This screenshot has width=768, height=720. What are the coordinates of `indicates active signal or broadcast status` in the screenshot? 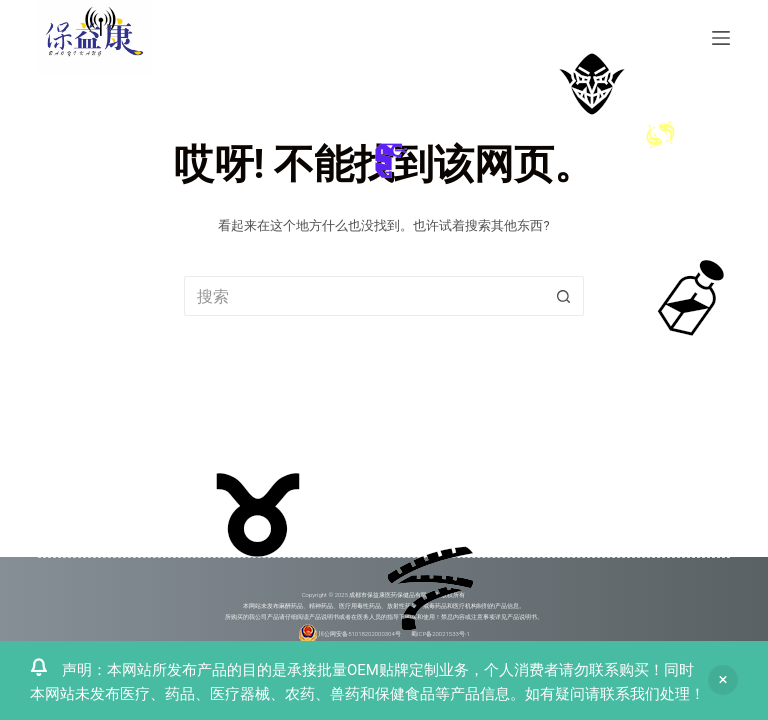 It's located at (100, 20).